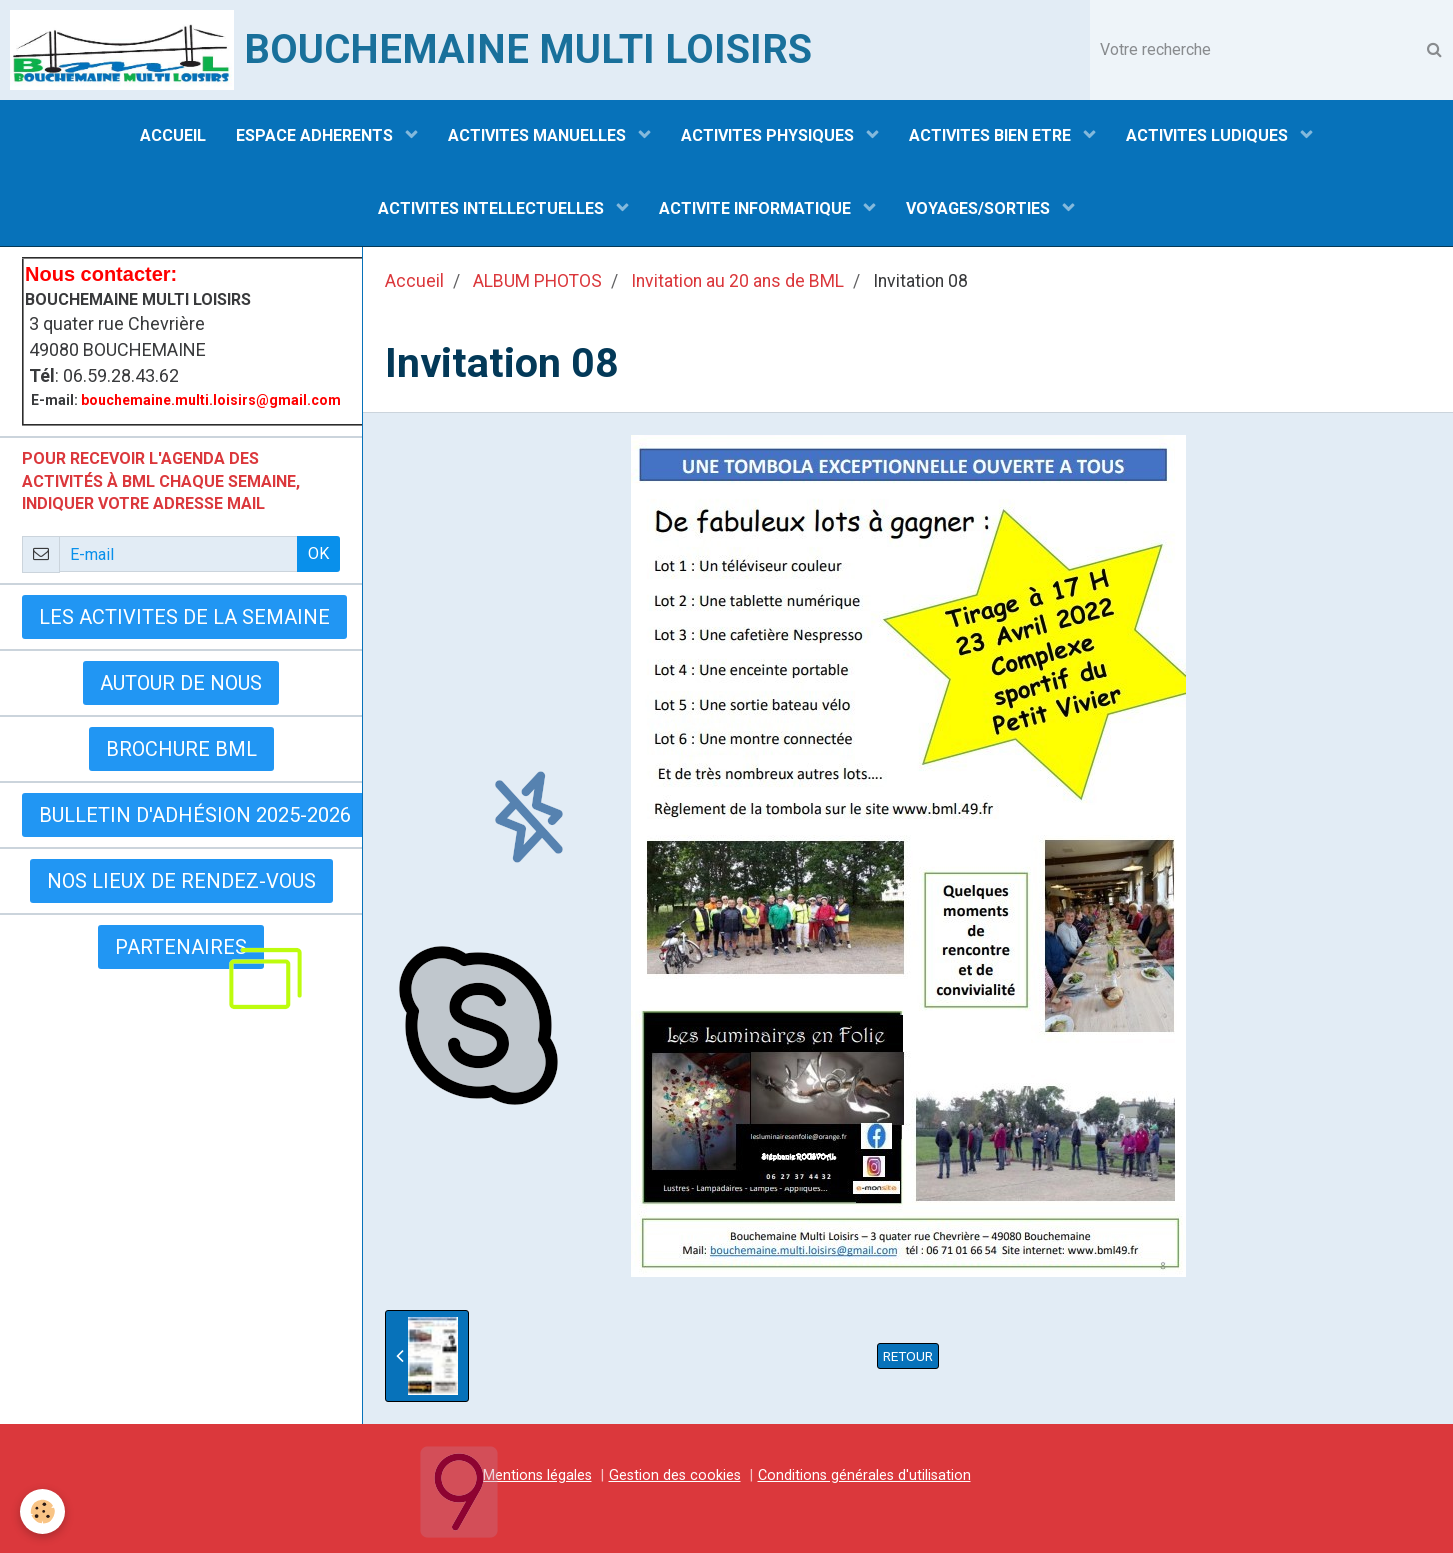 The height and width of the screenshot is (1553, 1453). I want to click on view stacked cards or layers, so click(265, 978).